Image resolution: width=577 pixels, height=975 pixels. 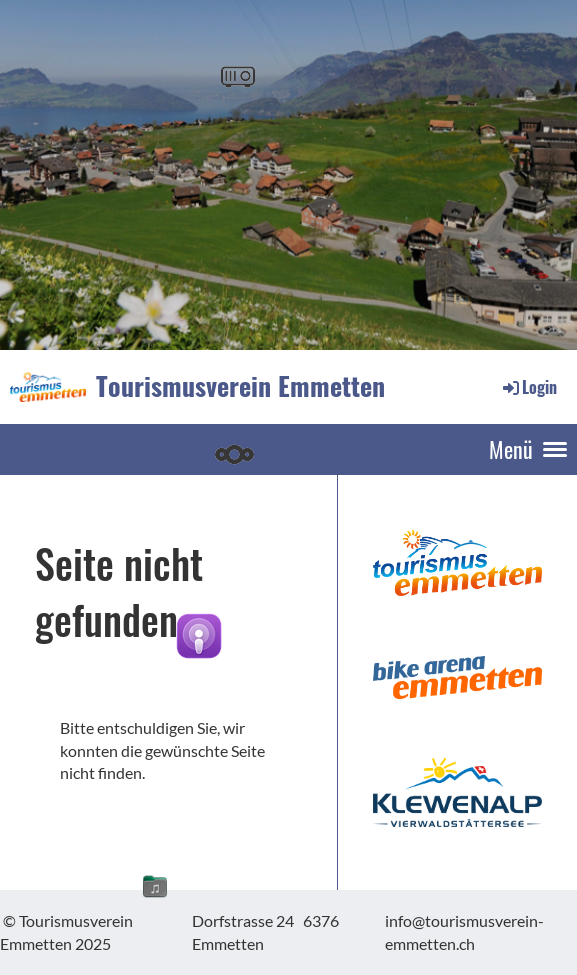 I want to click on connect to an external projector or display, so click(x=238, y=77).